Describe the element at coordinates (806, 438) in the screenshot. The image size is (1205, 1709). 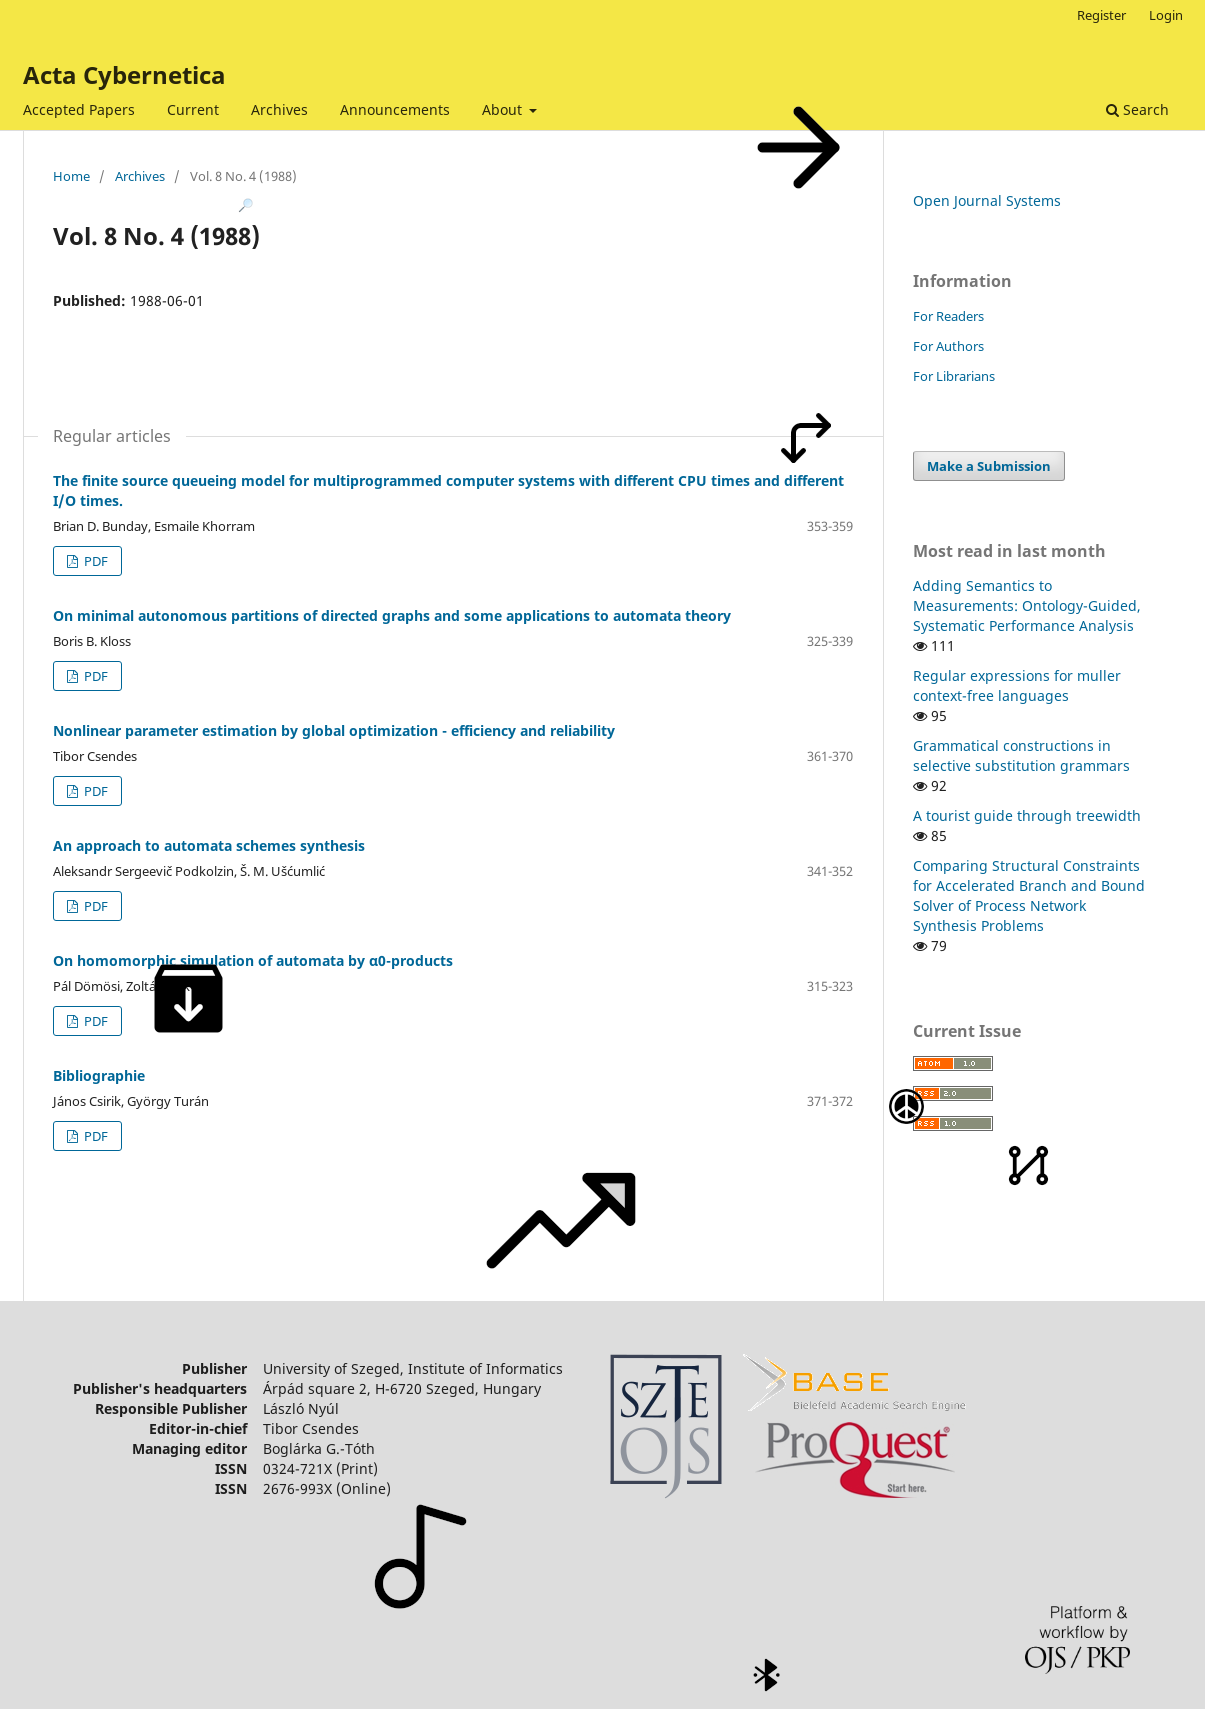
I see `resize element diagonally` at that location.